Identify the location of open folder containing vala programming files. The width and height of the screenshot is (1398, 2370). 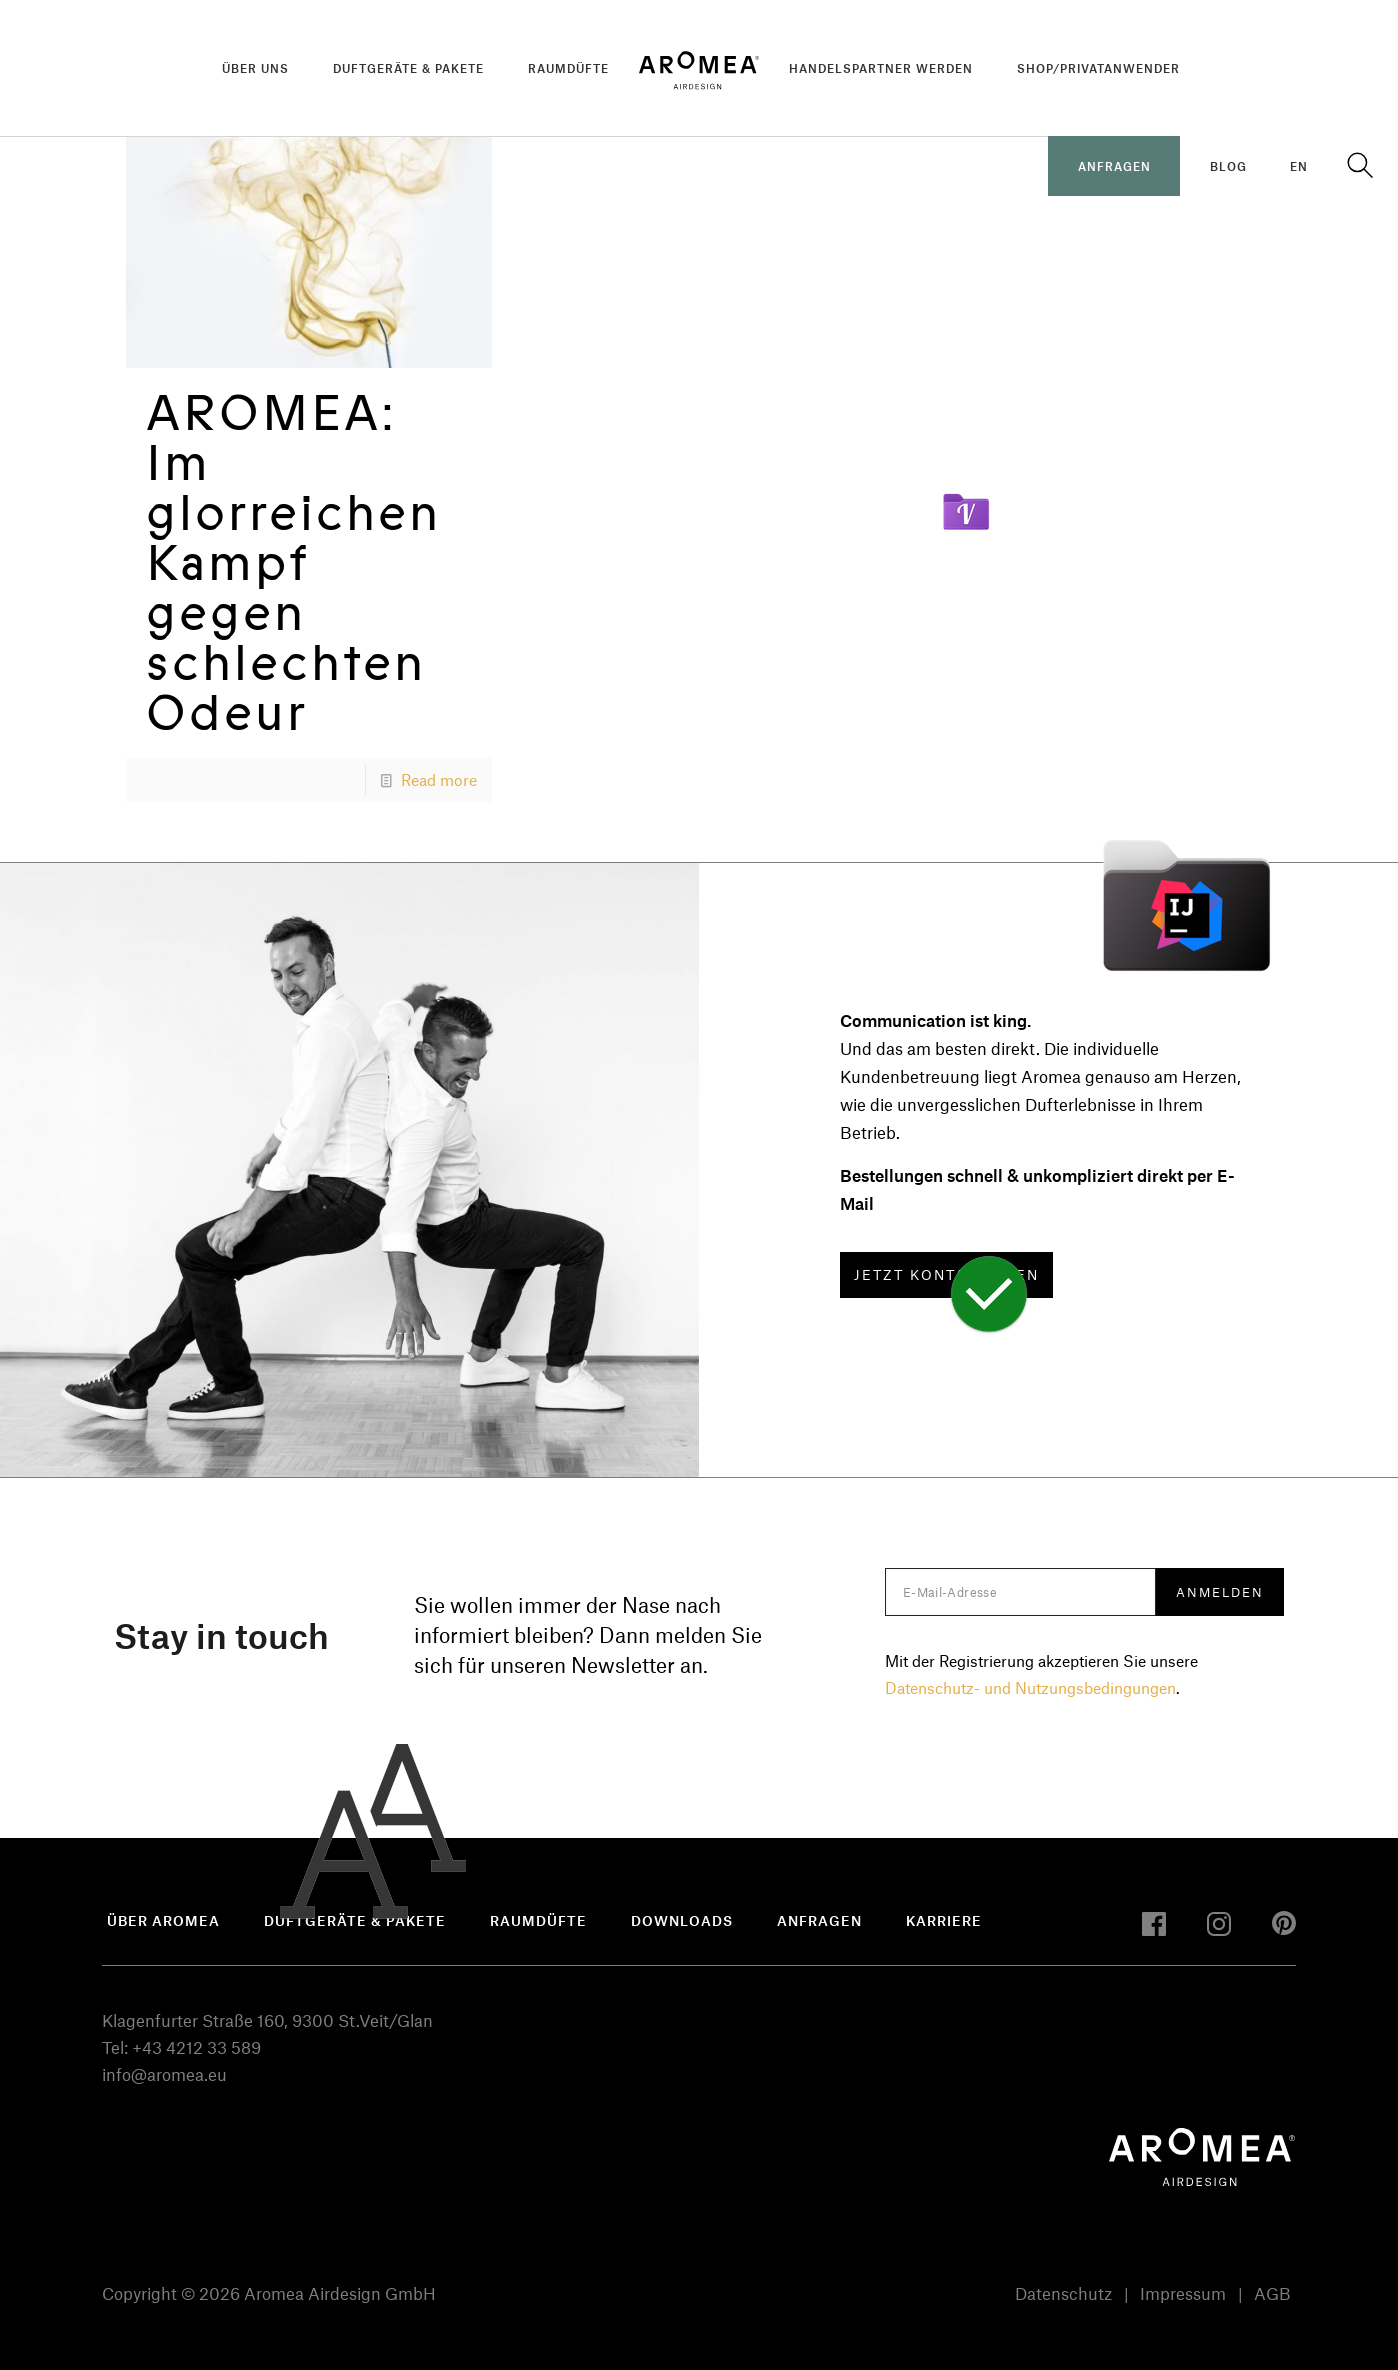
(966, 513).